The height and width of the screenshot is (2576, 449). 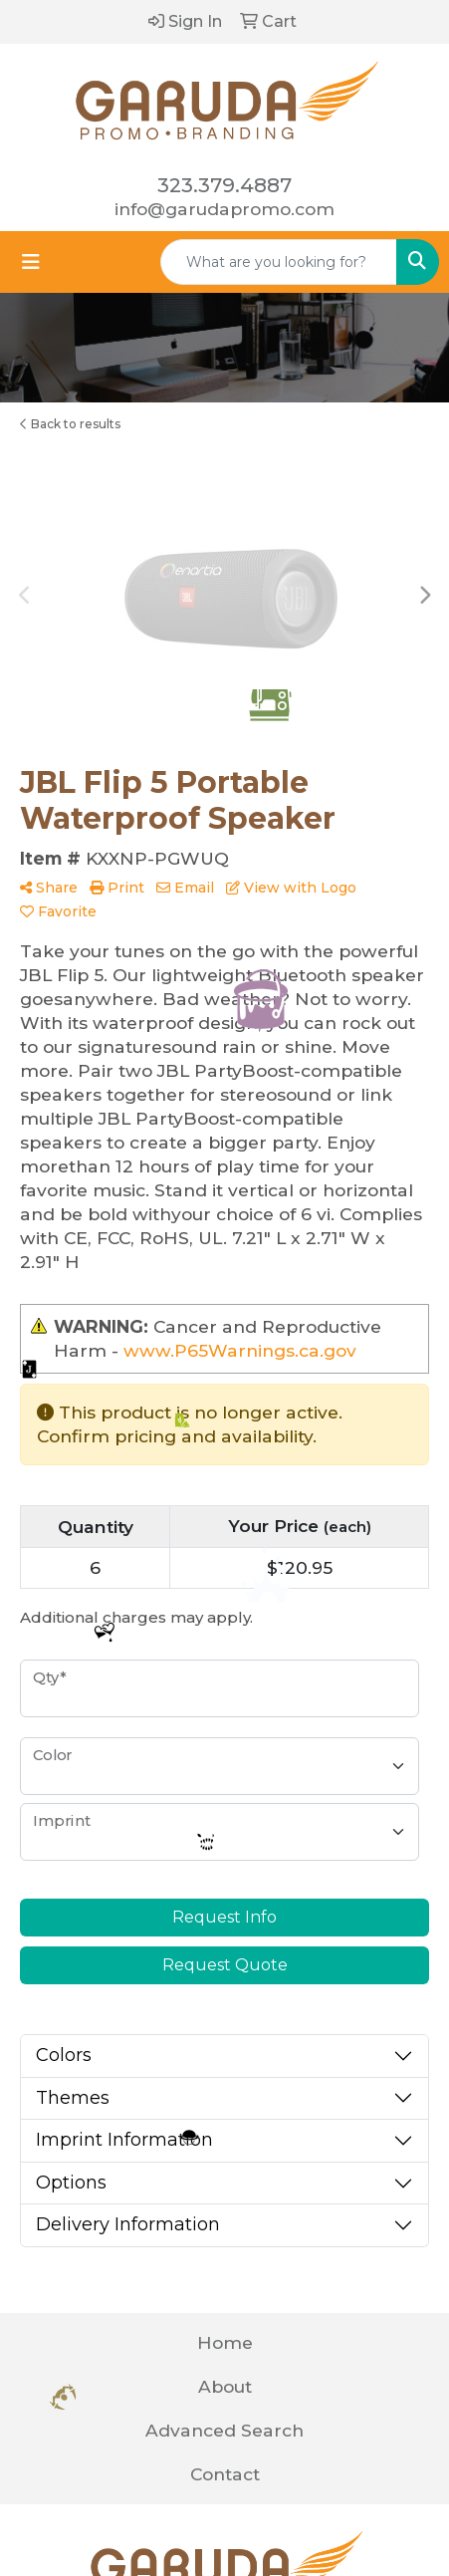 What do you see at coordinates (267, 1575) in the screenshot?
I see `indicates a splash effect or water impact in gameplay` at bounding box center [267, 1575].